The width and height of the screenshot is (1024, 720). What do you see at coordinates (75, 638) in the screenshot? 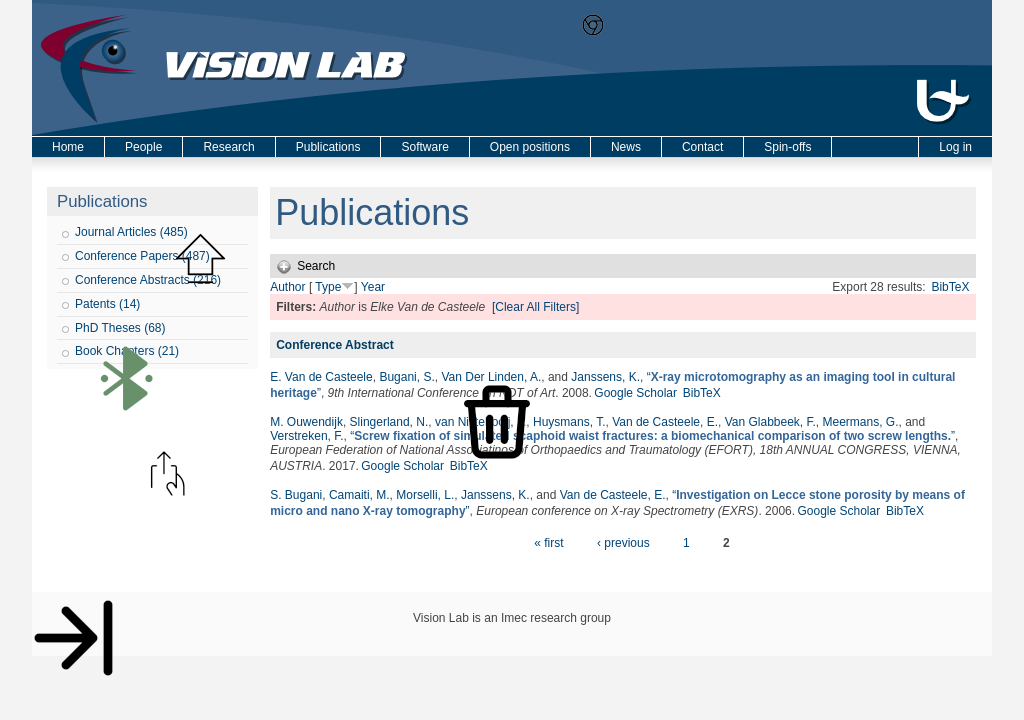
I see `navigate to the next item or page` at bounding box center [75, 638].